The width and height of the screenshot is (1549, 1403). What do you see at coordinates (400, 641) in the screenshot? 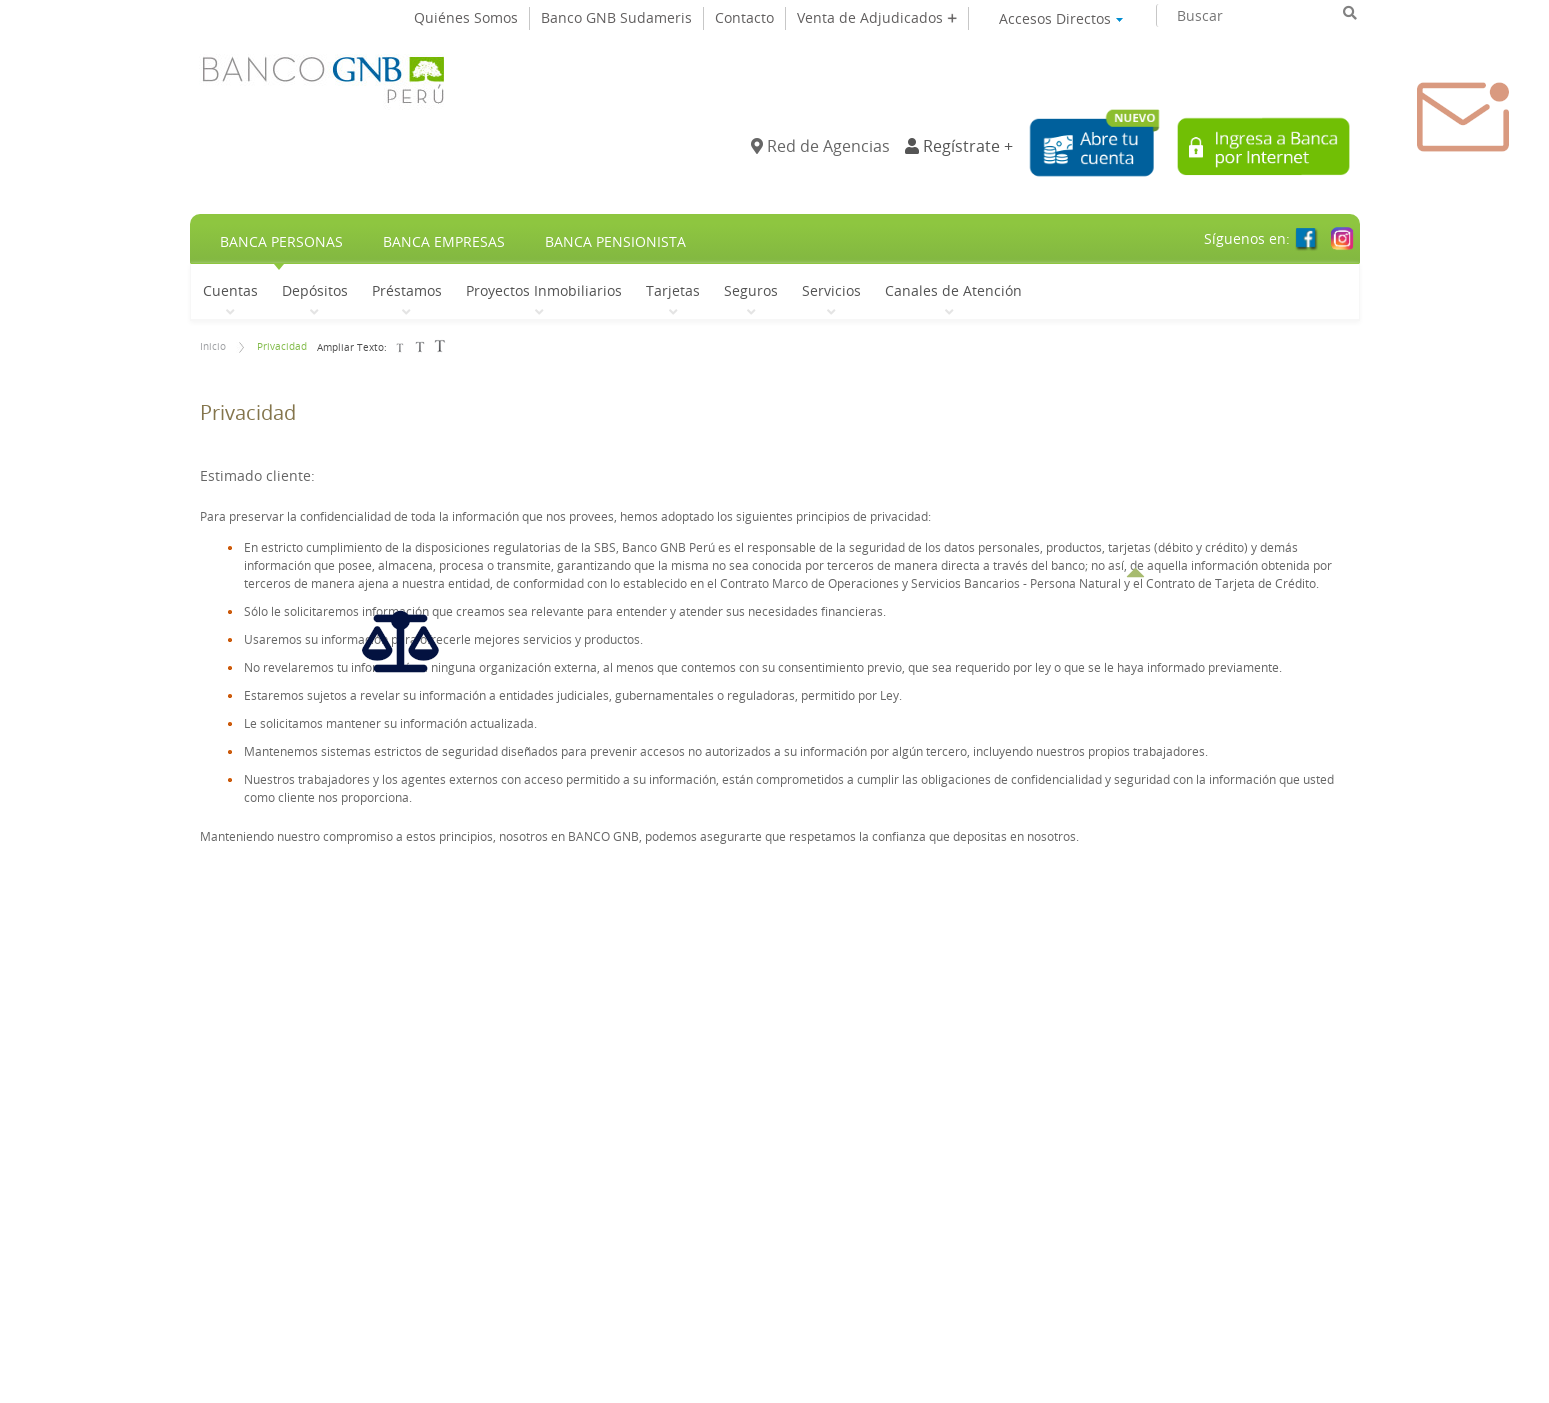
I see `access legal terms or policies` at bounding box center [400, 641].